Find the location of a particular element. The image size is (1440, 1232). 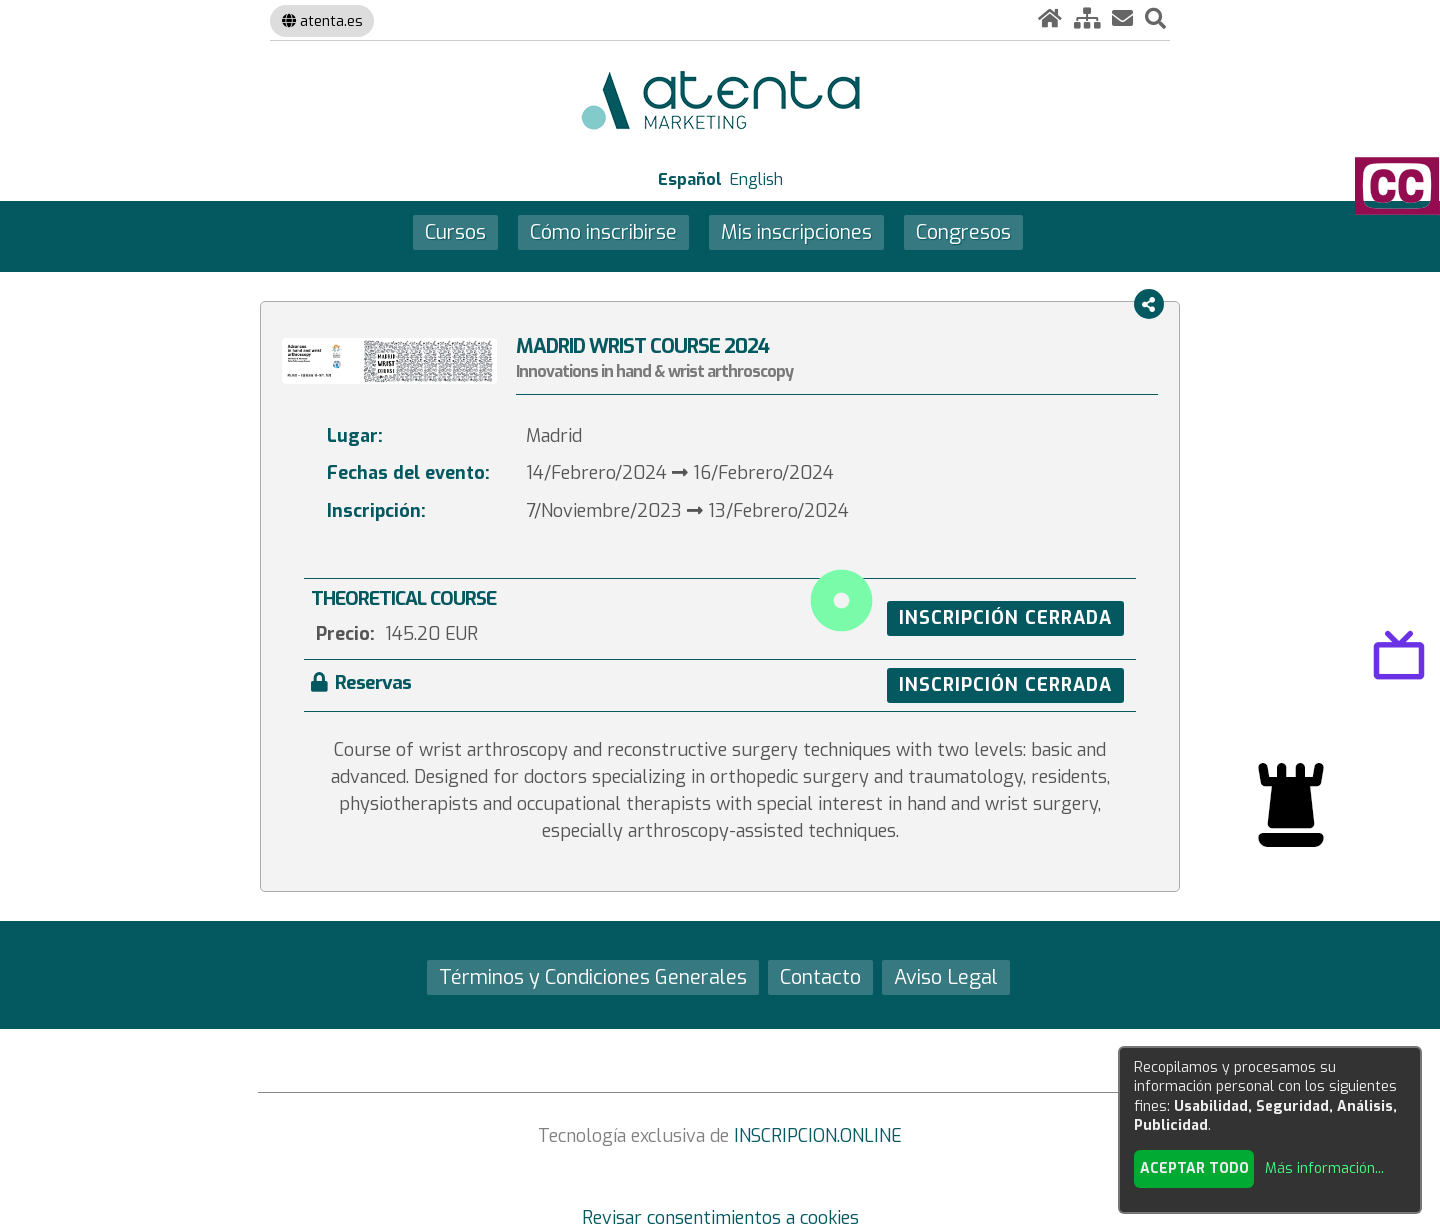

enable closed captioning for video content is located at coordinates (1397, 186).